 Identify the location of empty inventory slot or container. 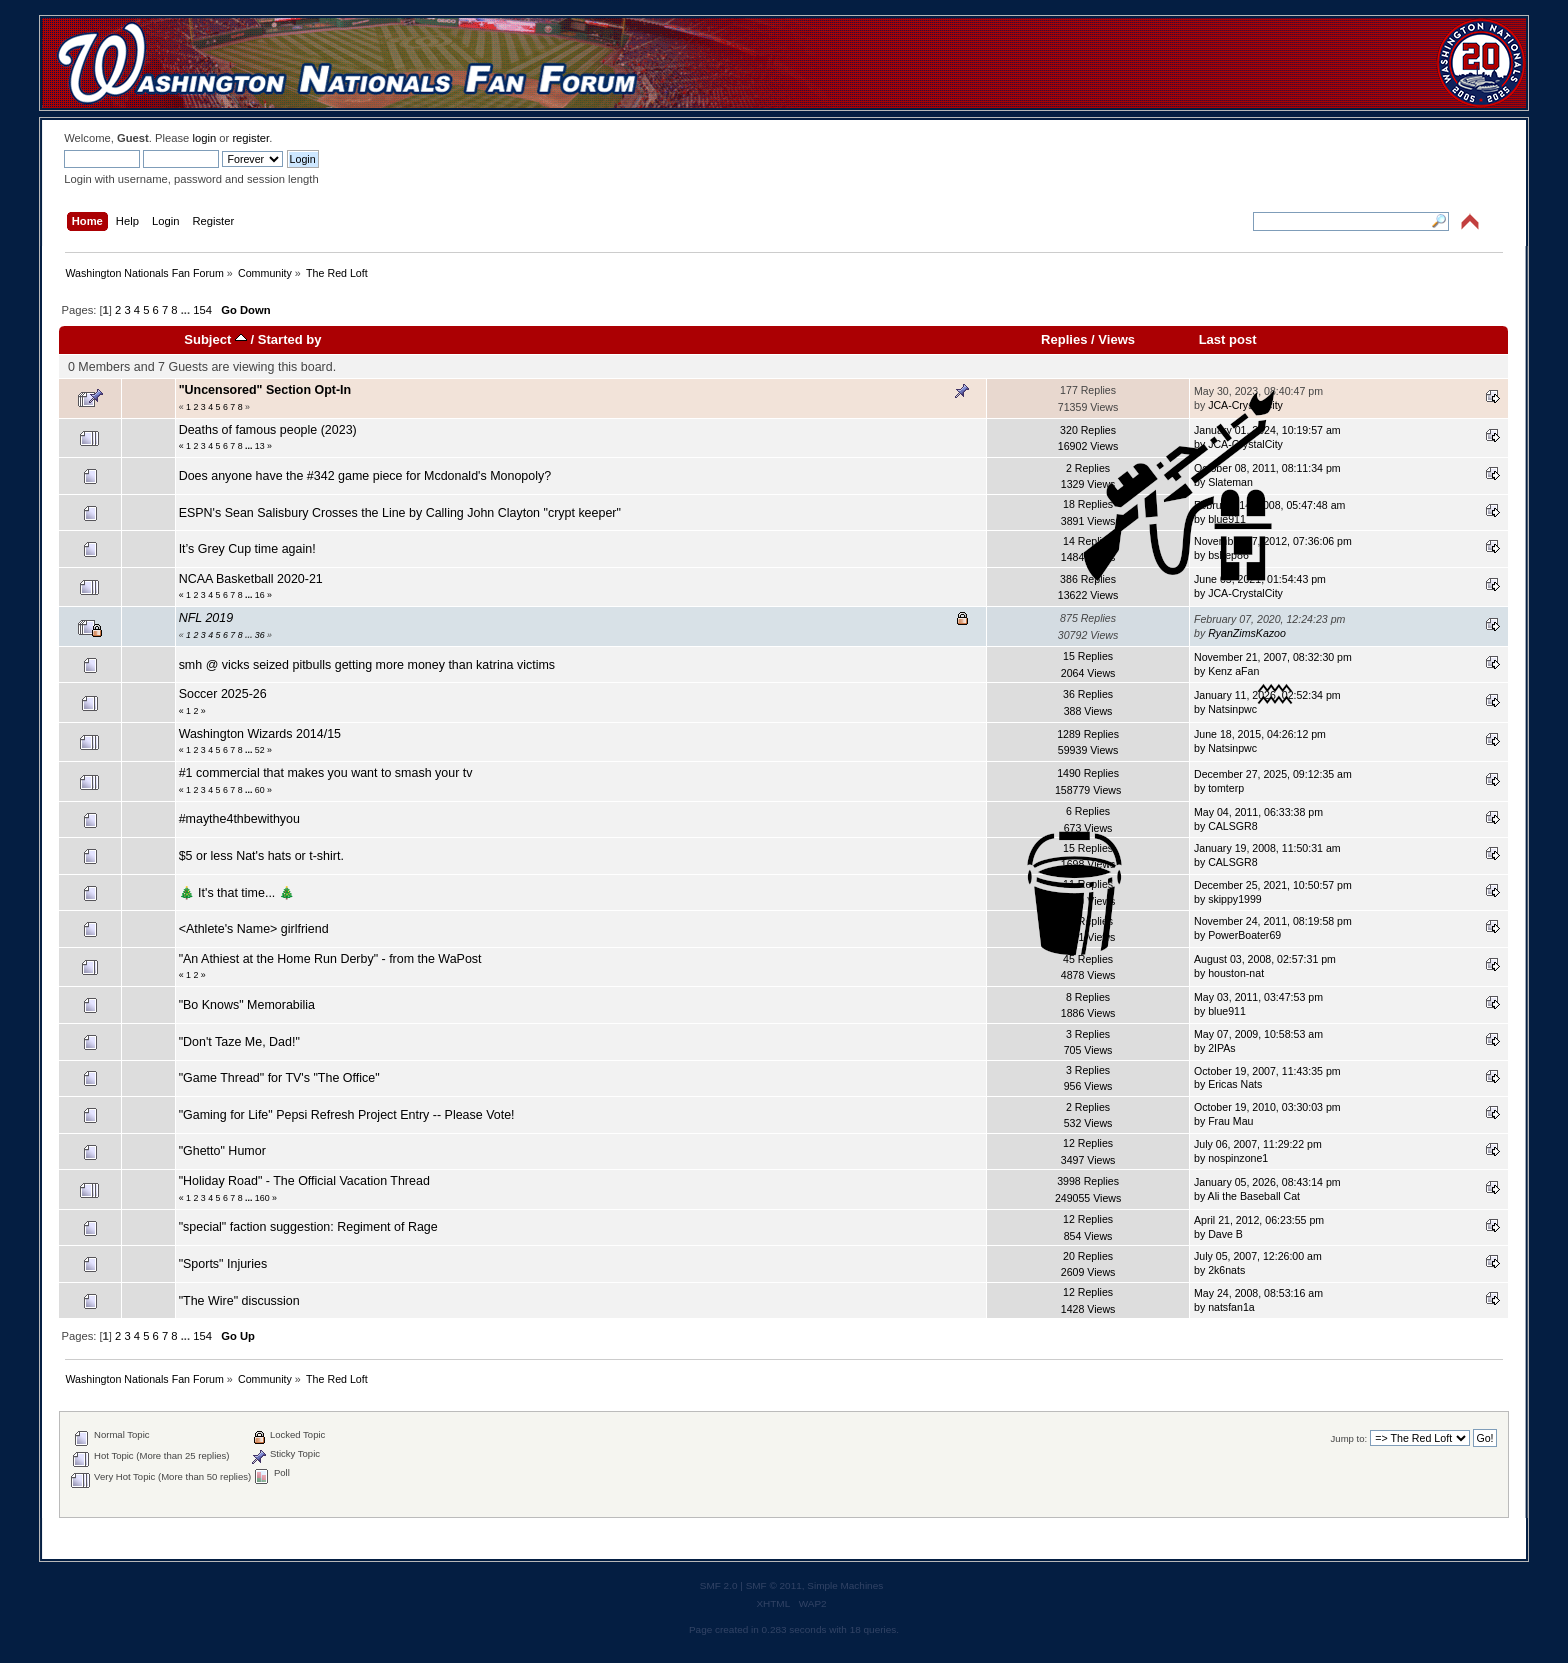
(1074, 889).